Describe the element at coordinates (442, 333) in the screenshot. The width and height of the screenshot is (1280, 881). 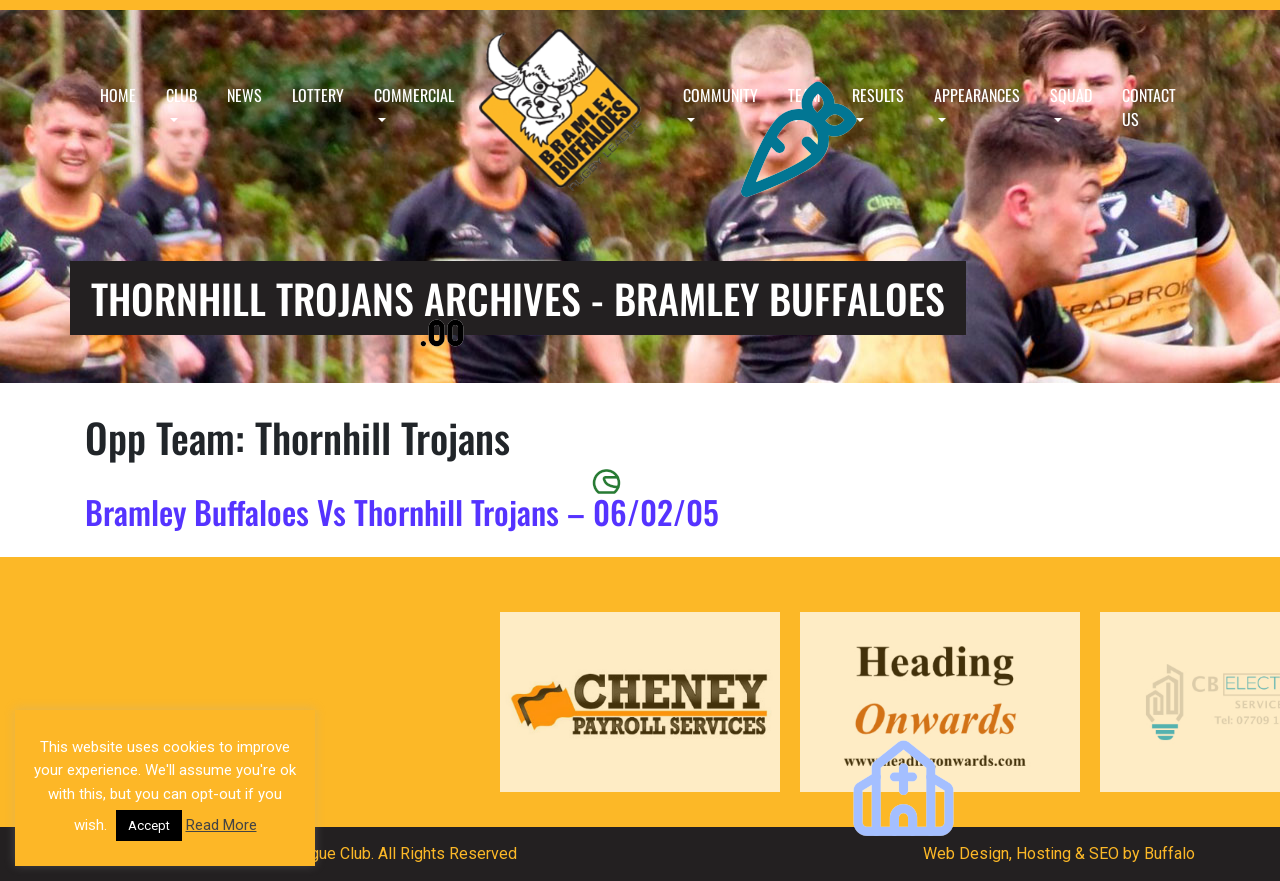
I see `toggle decimal number formatting` at that location.